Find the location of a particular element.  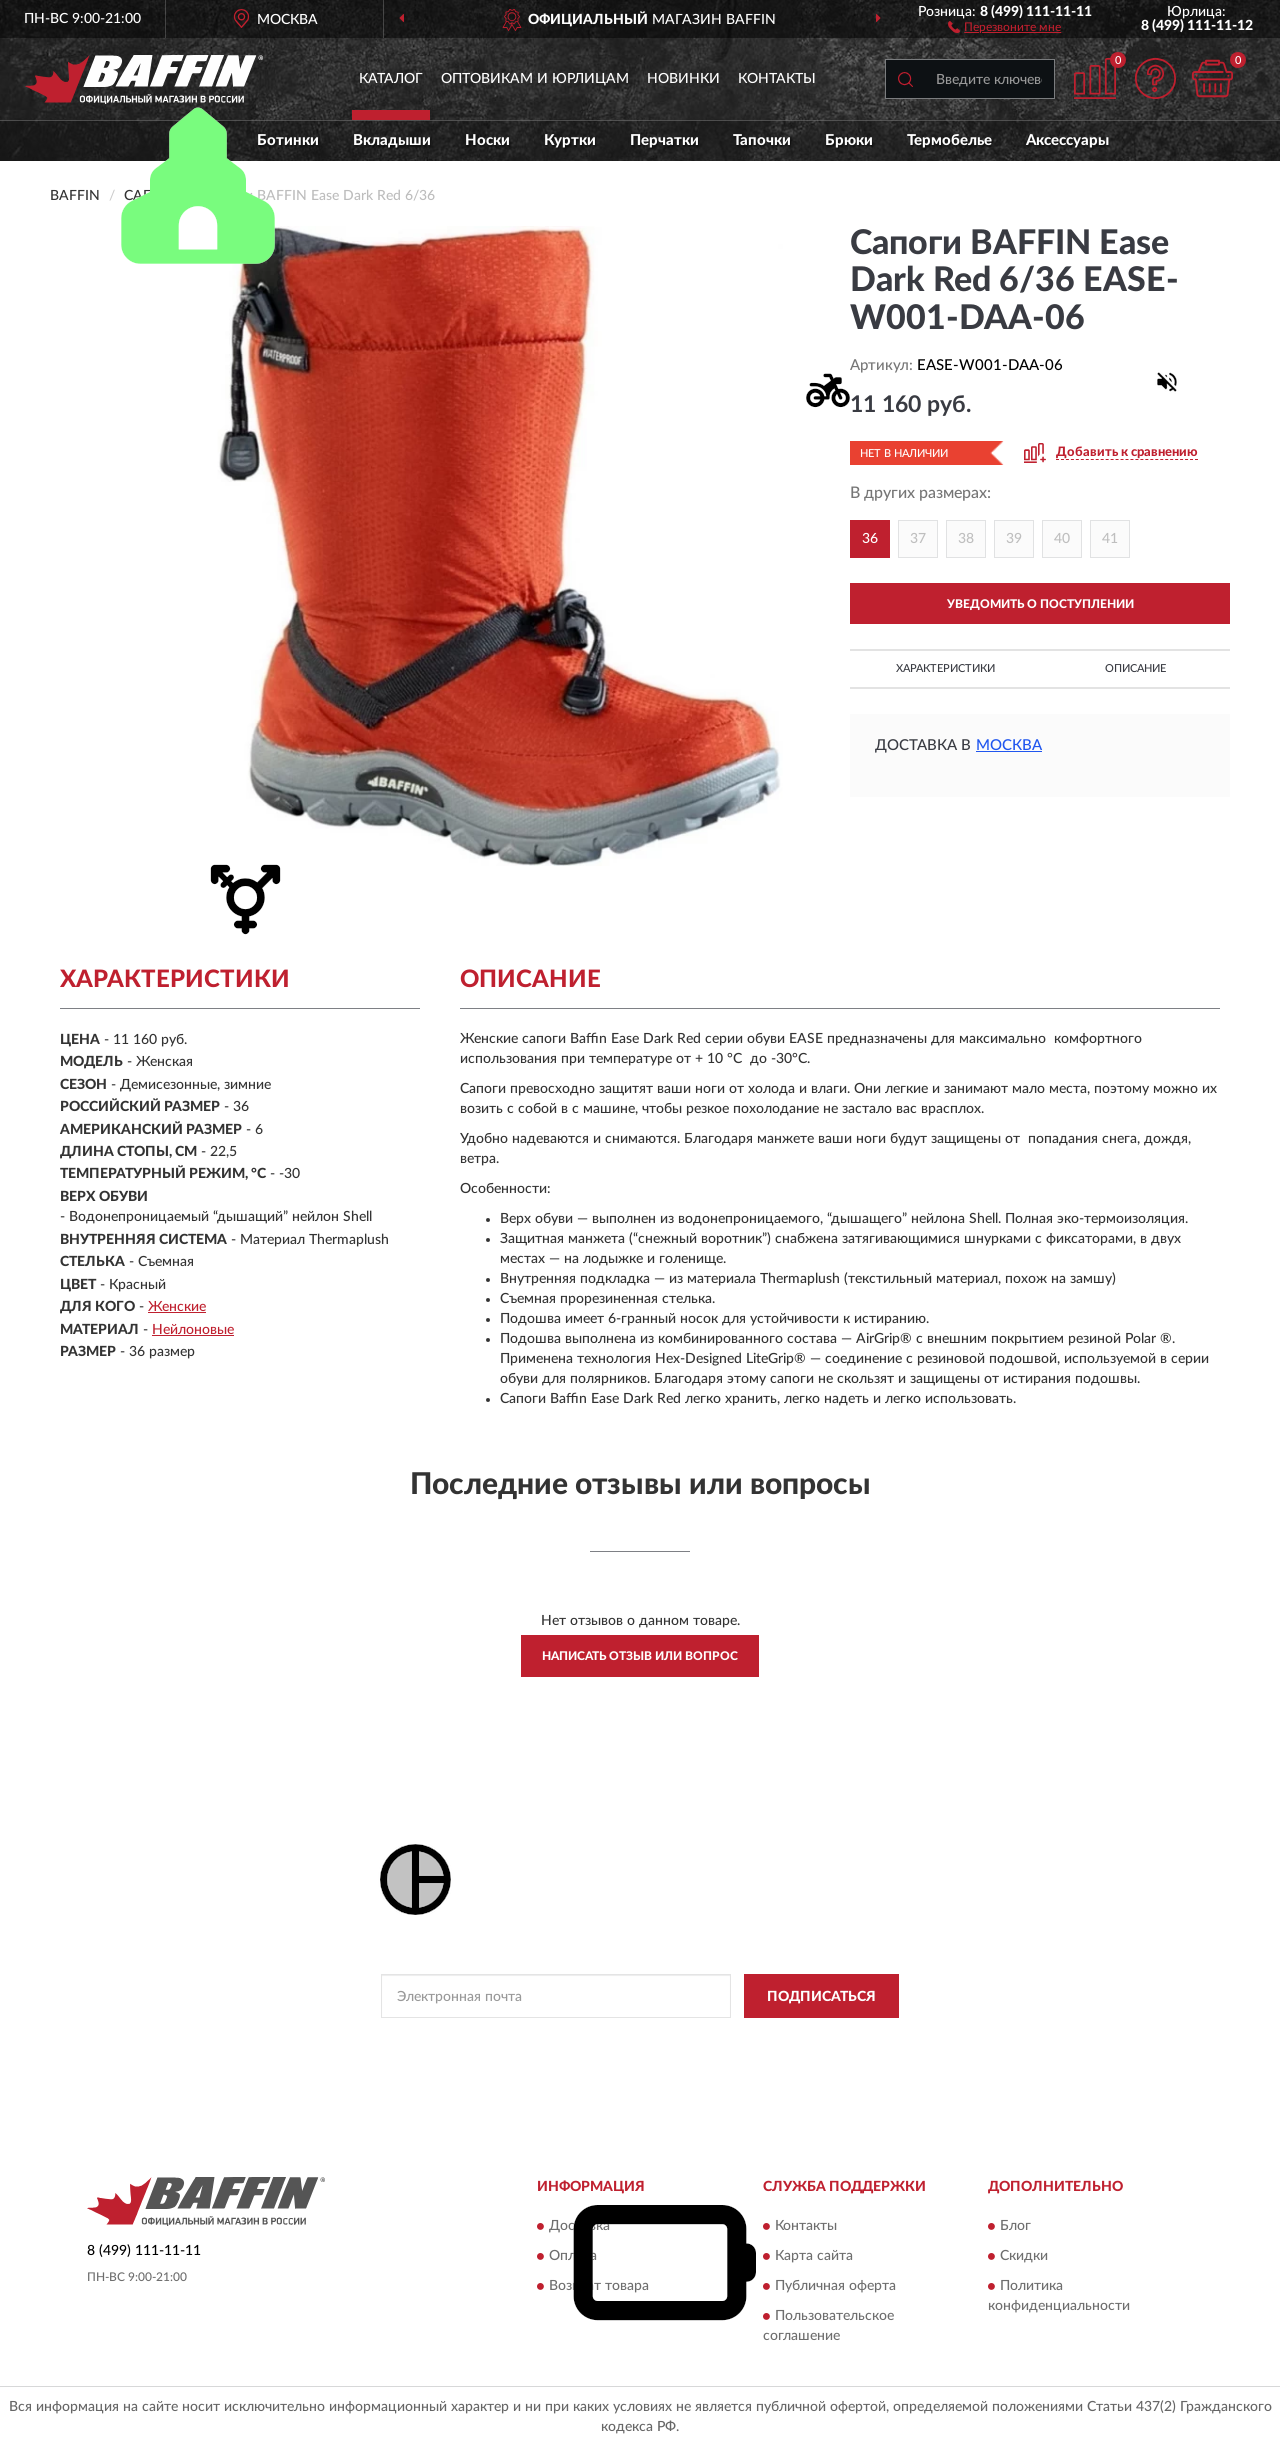

select motorcycle as vehicle type is located at coordinates (828, 391).